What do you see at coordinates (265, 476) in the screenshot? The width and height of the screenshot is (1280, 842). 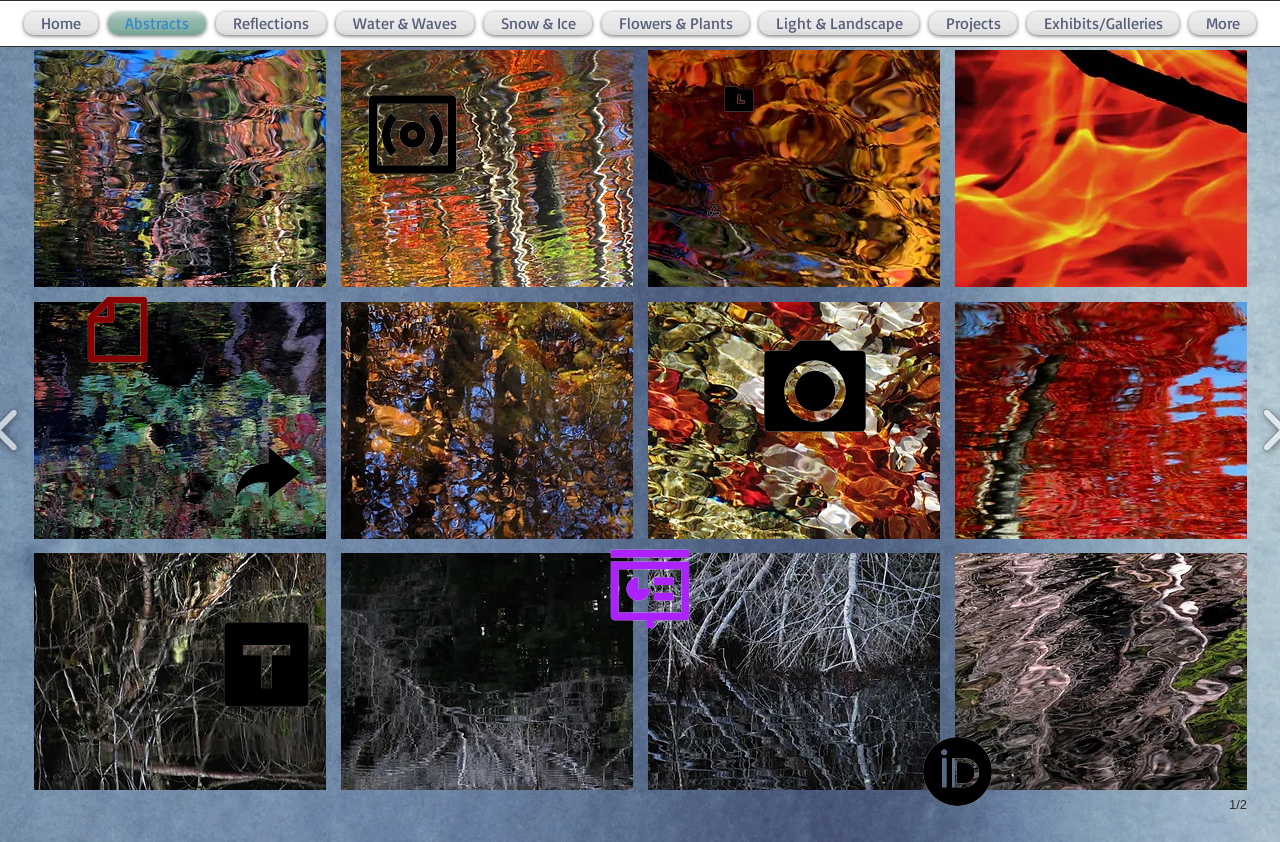 I see `share content to another app or person` at bounding box center [265, 476].